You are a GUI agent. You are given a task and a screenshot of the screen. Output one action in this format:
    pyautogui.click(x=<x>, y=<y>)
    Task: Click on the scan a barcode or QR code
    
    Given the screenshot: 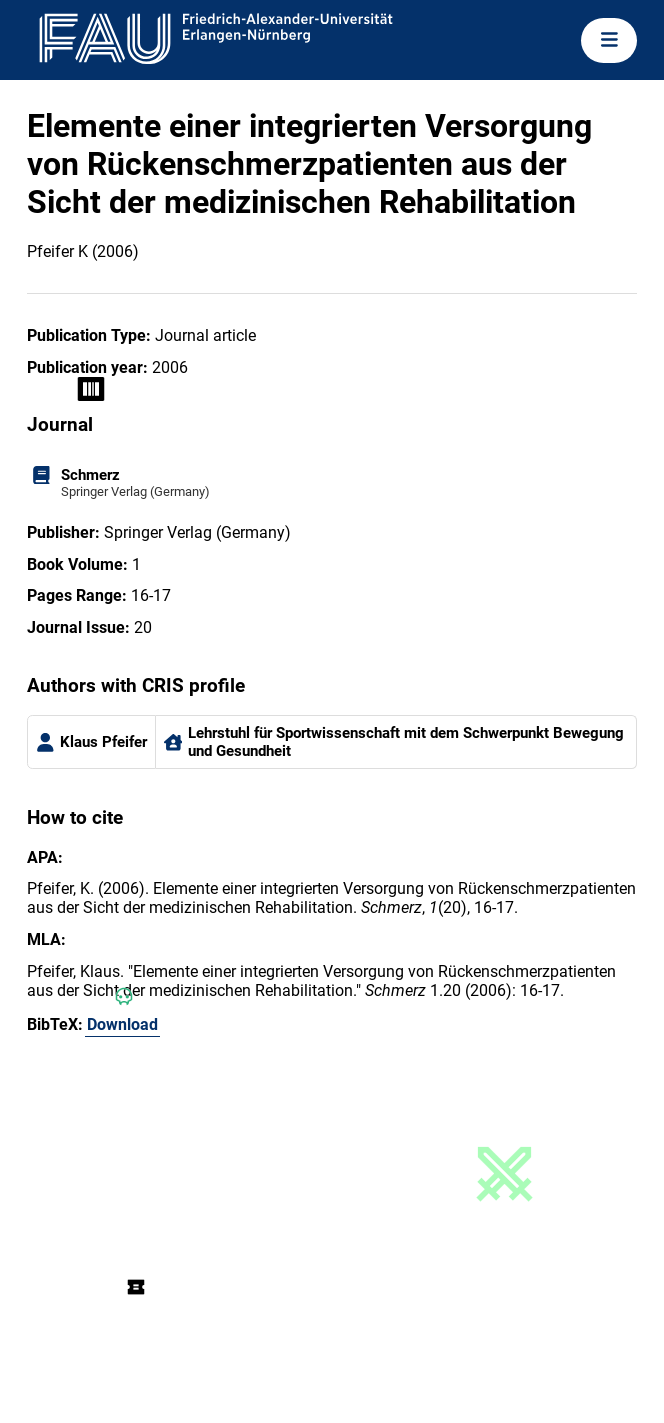 What is the action you would take?
    pyautogui.click(x=91, y=389)
    